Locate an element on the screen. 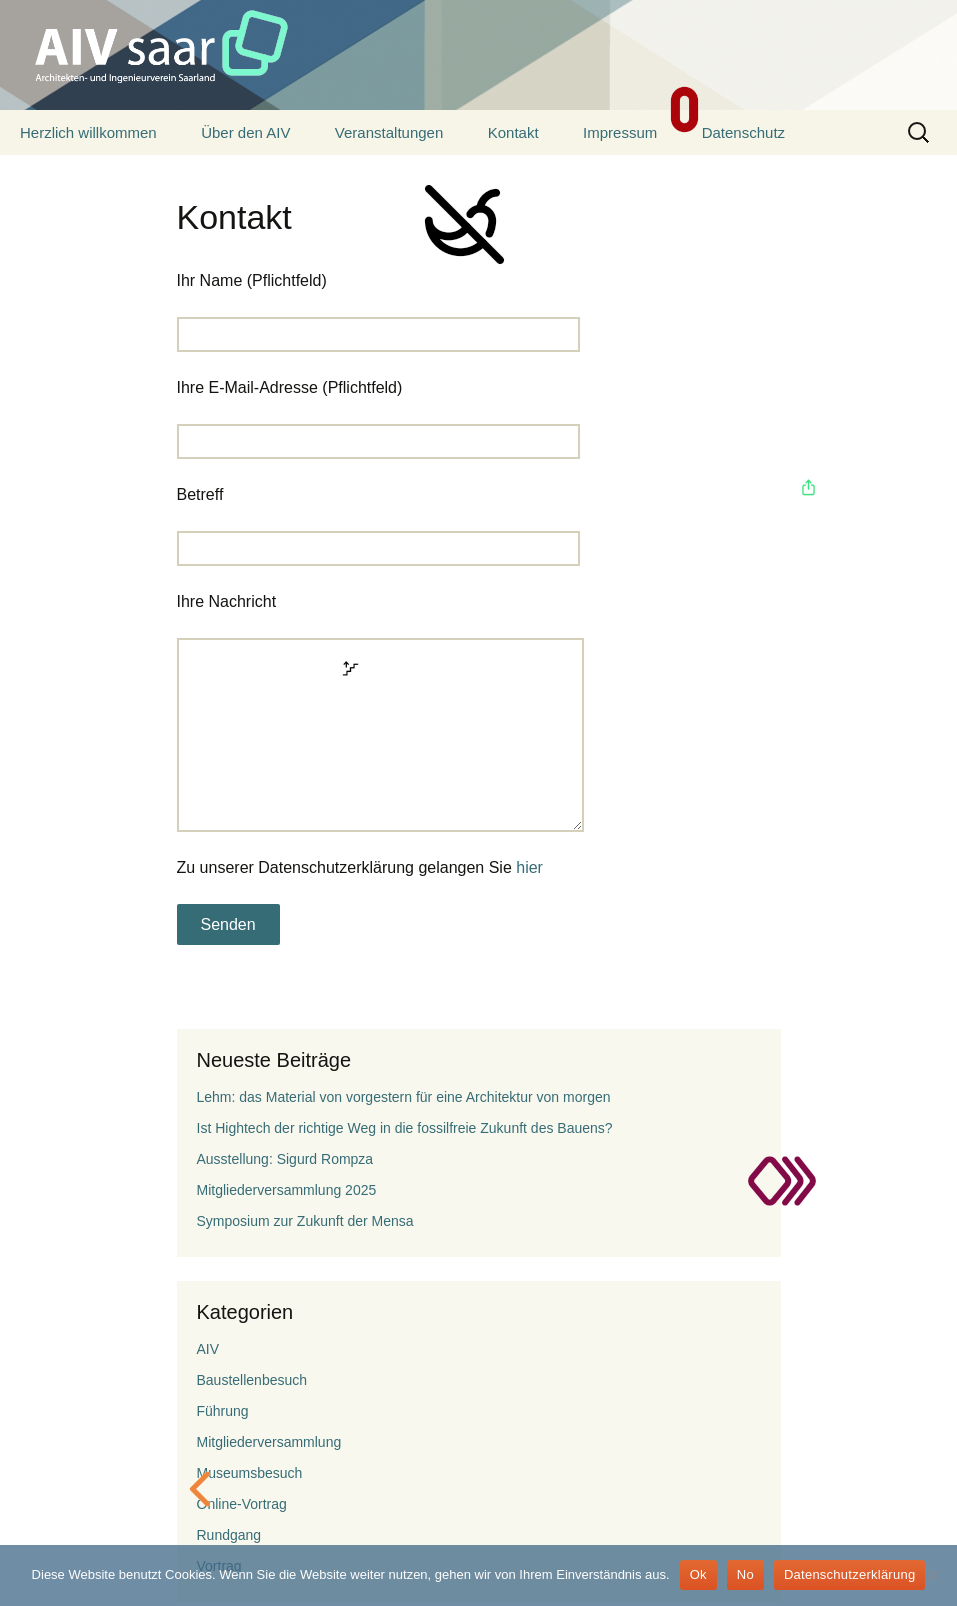 This screenshot has height=1606, width=957. indicates a lowercase letter "o" for text formatting is located at coordinates (684, 109).